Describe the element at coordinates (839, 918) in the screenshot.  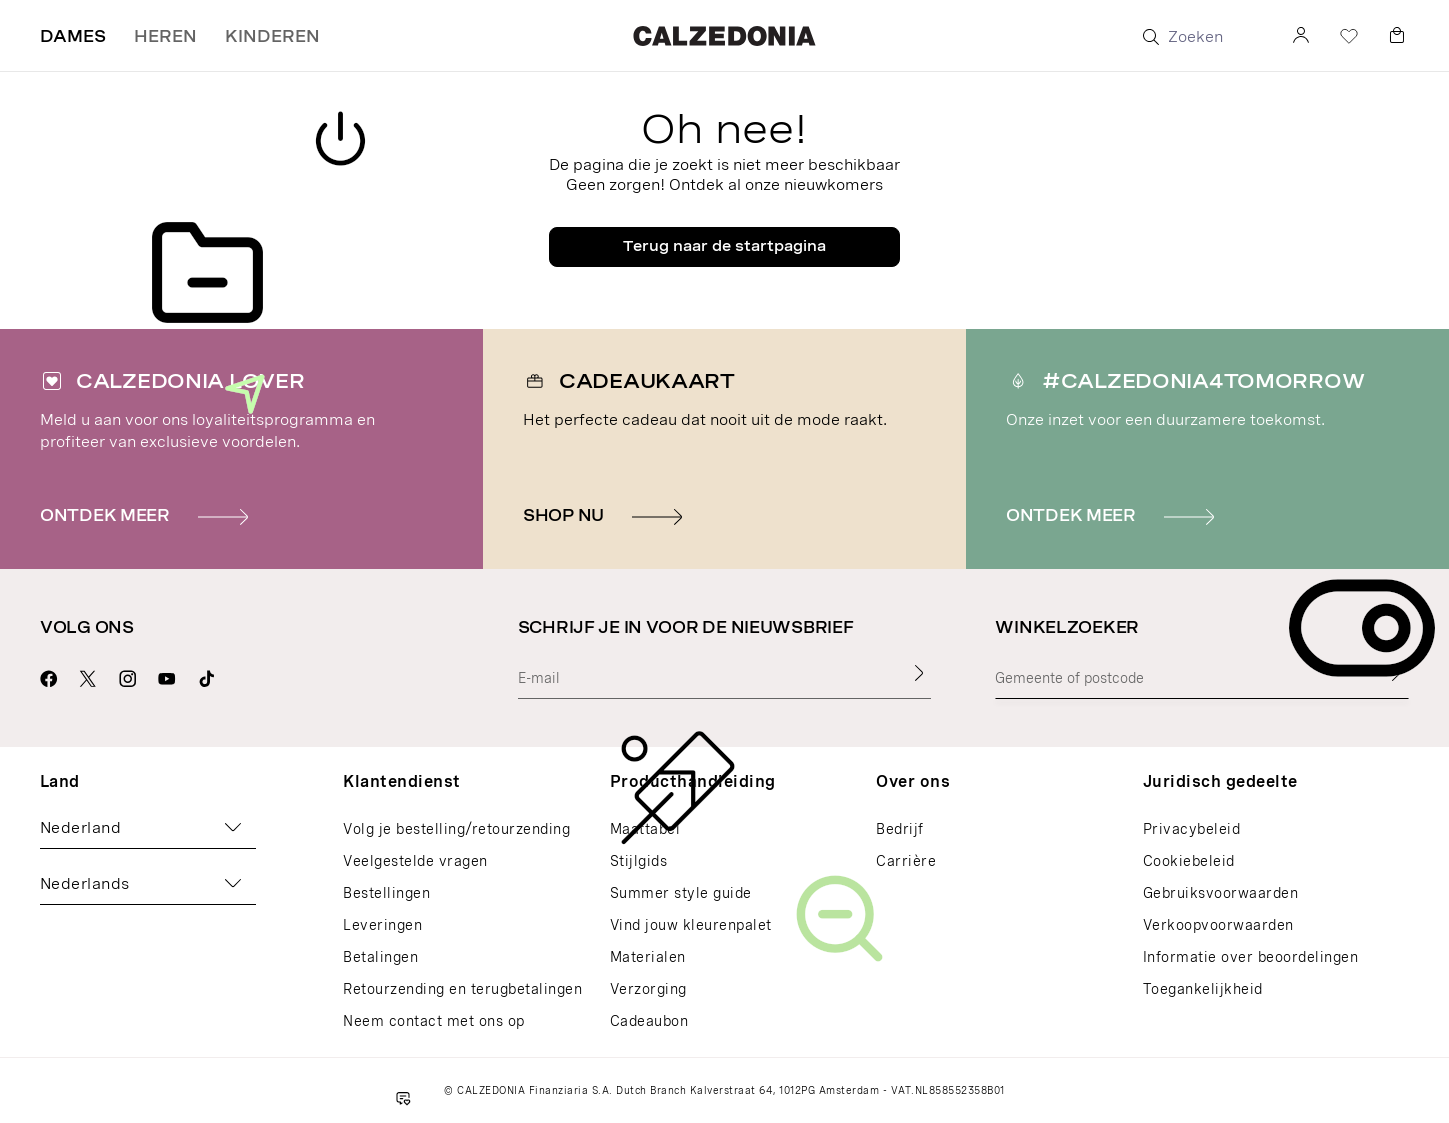
I see `zoom out to see more content` at that location.